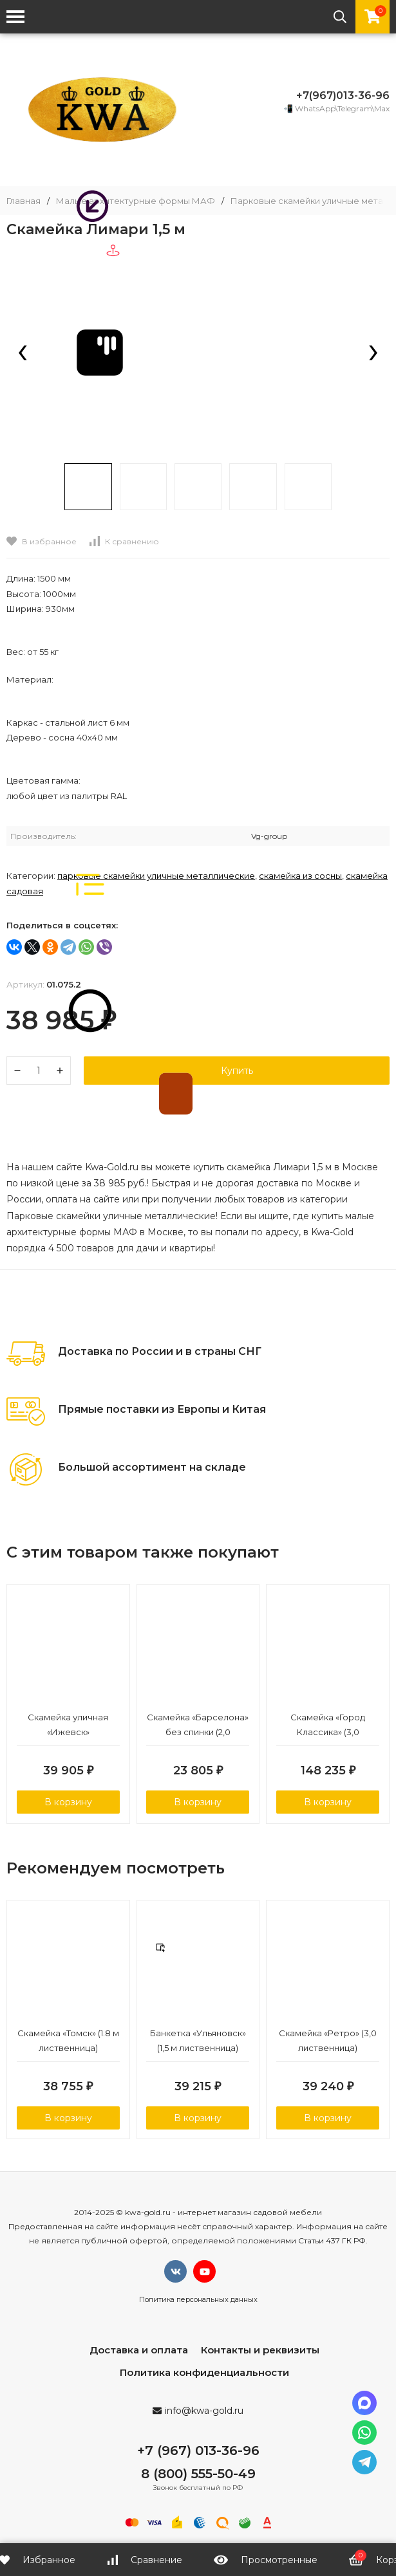  Describe the element at coordinates (100, 353) in the screenshot. I see `align content to top-right corner` at that location.